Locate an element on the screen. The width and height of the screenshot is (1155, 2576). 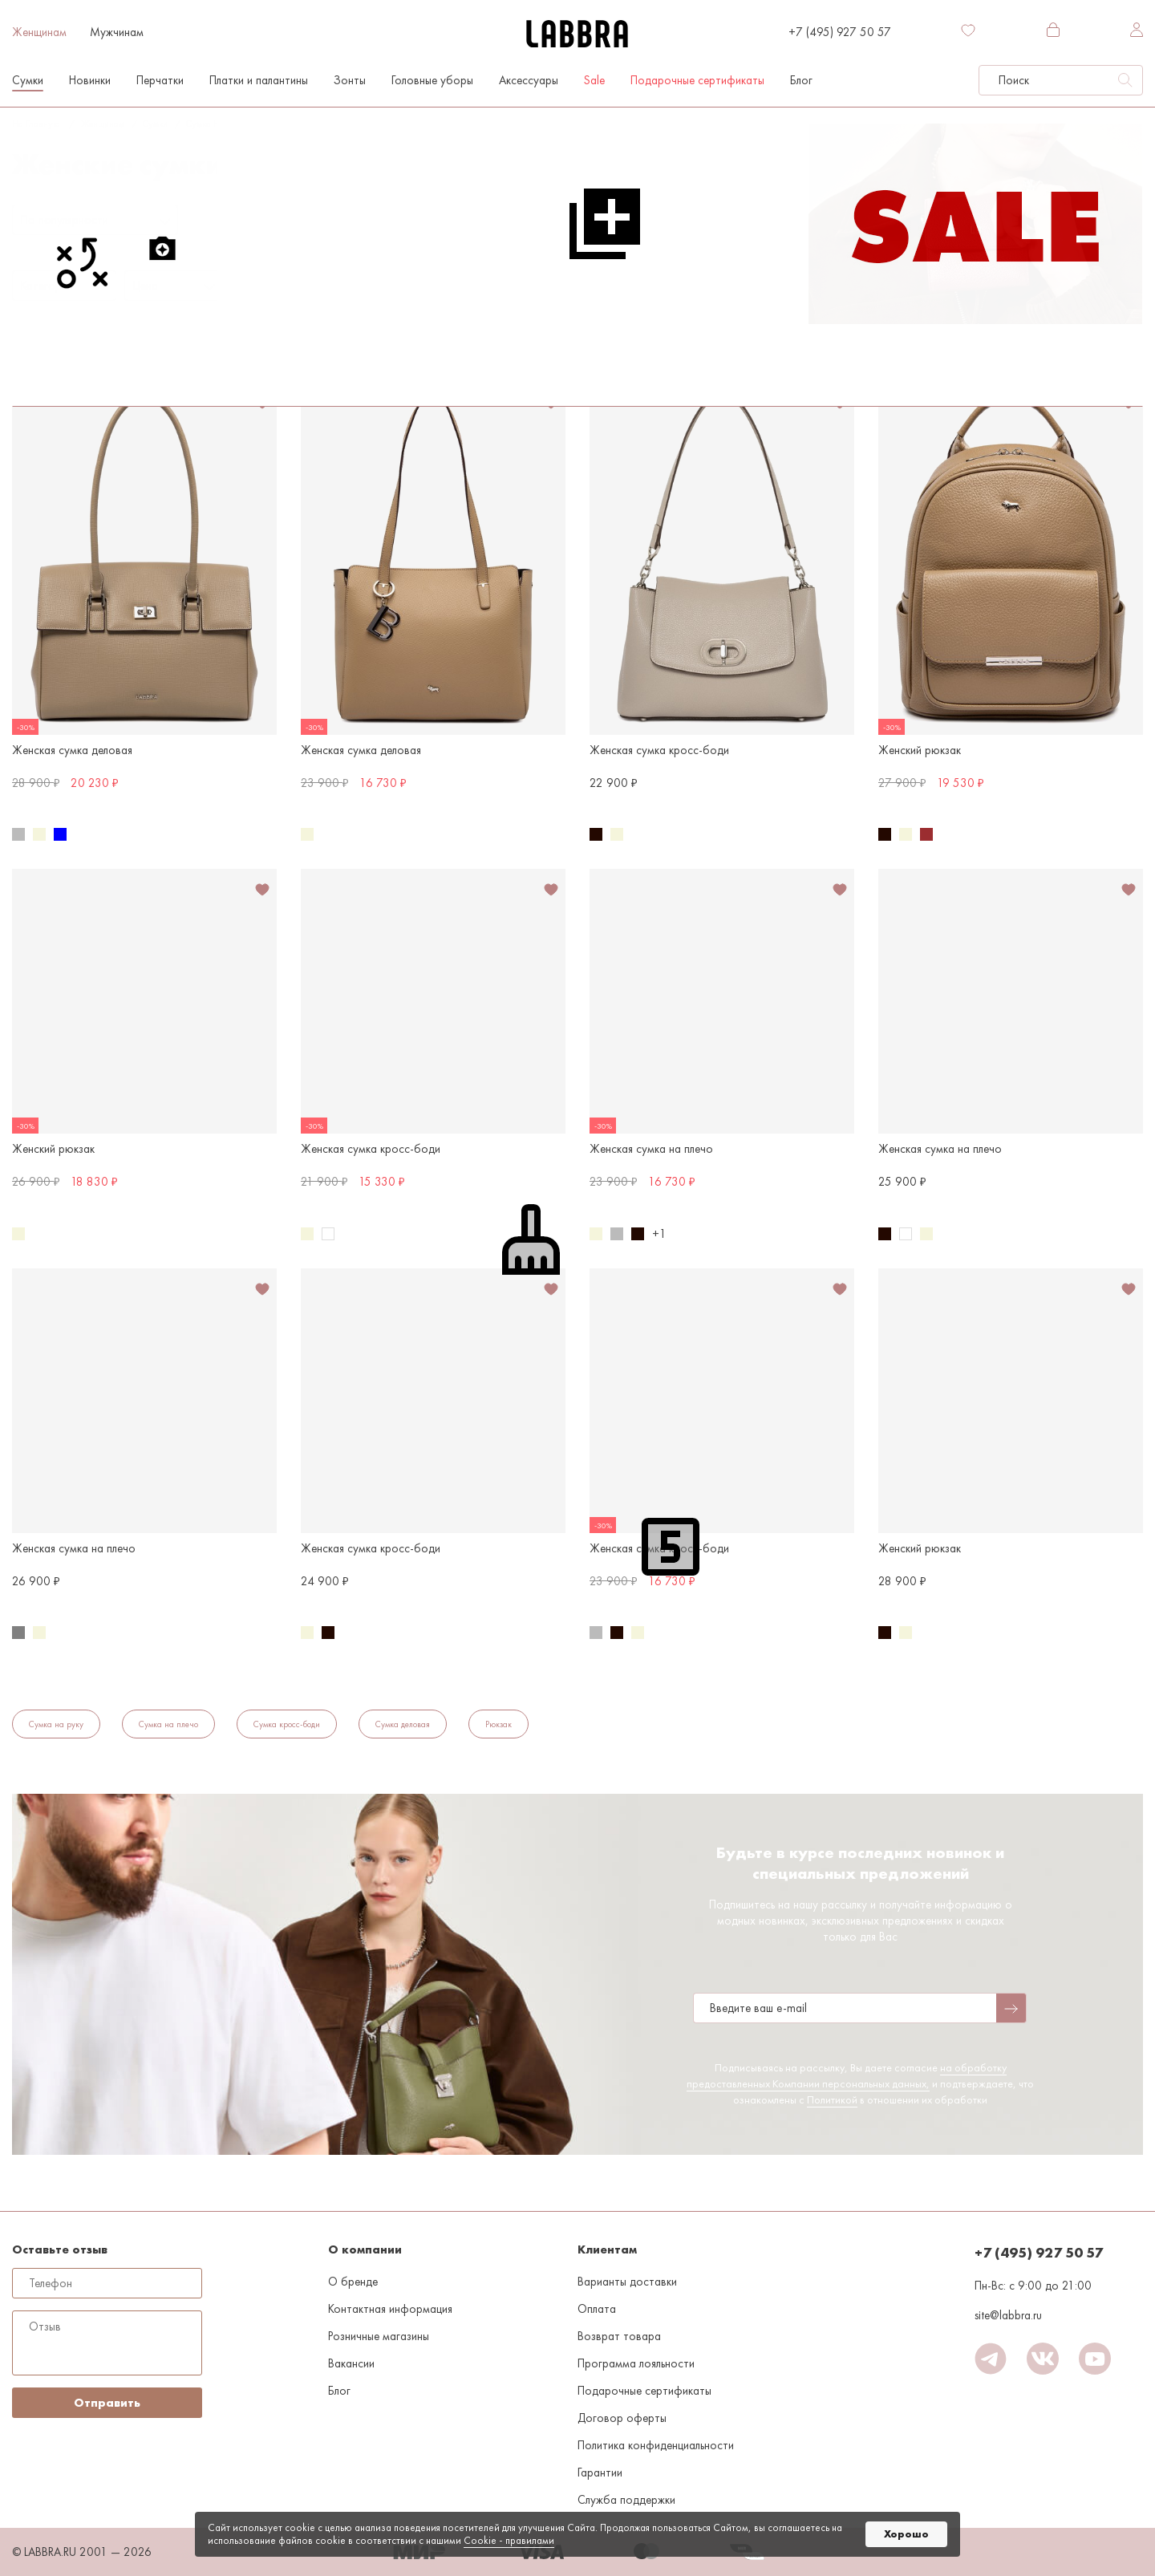
enhance or improve photo quality is located at coordinates (162, 248).